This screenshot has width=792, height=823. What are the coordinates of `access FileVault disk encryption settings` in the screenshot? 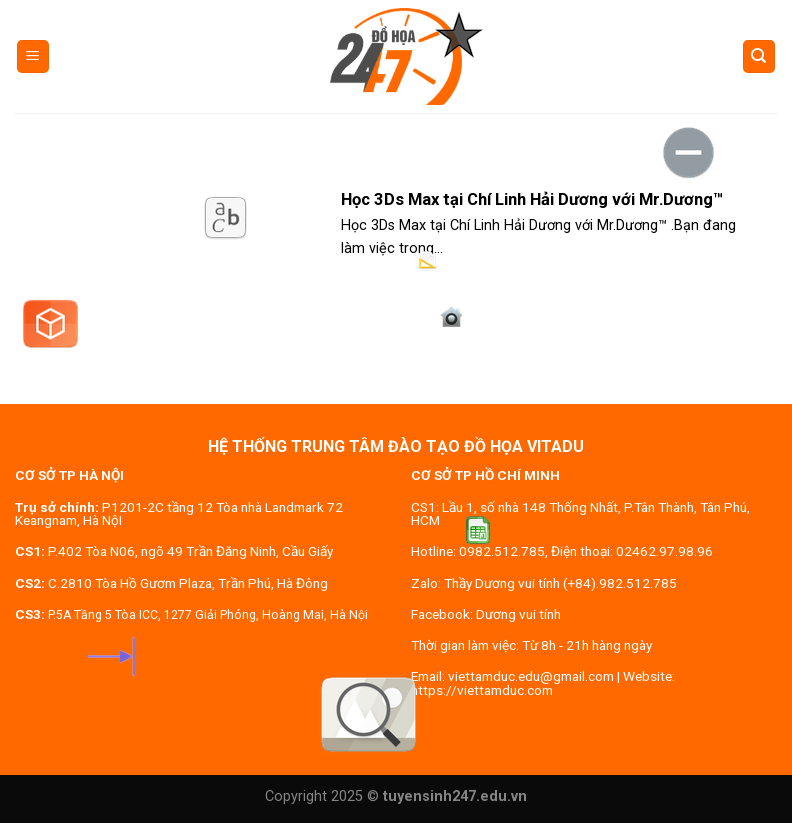 It's located at (451, 316).